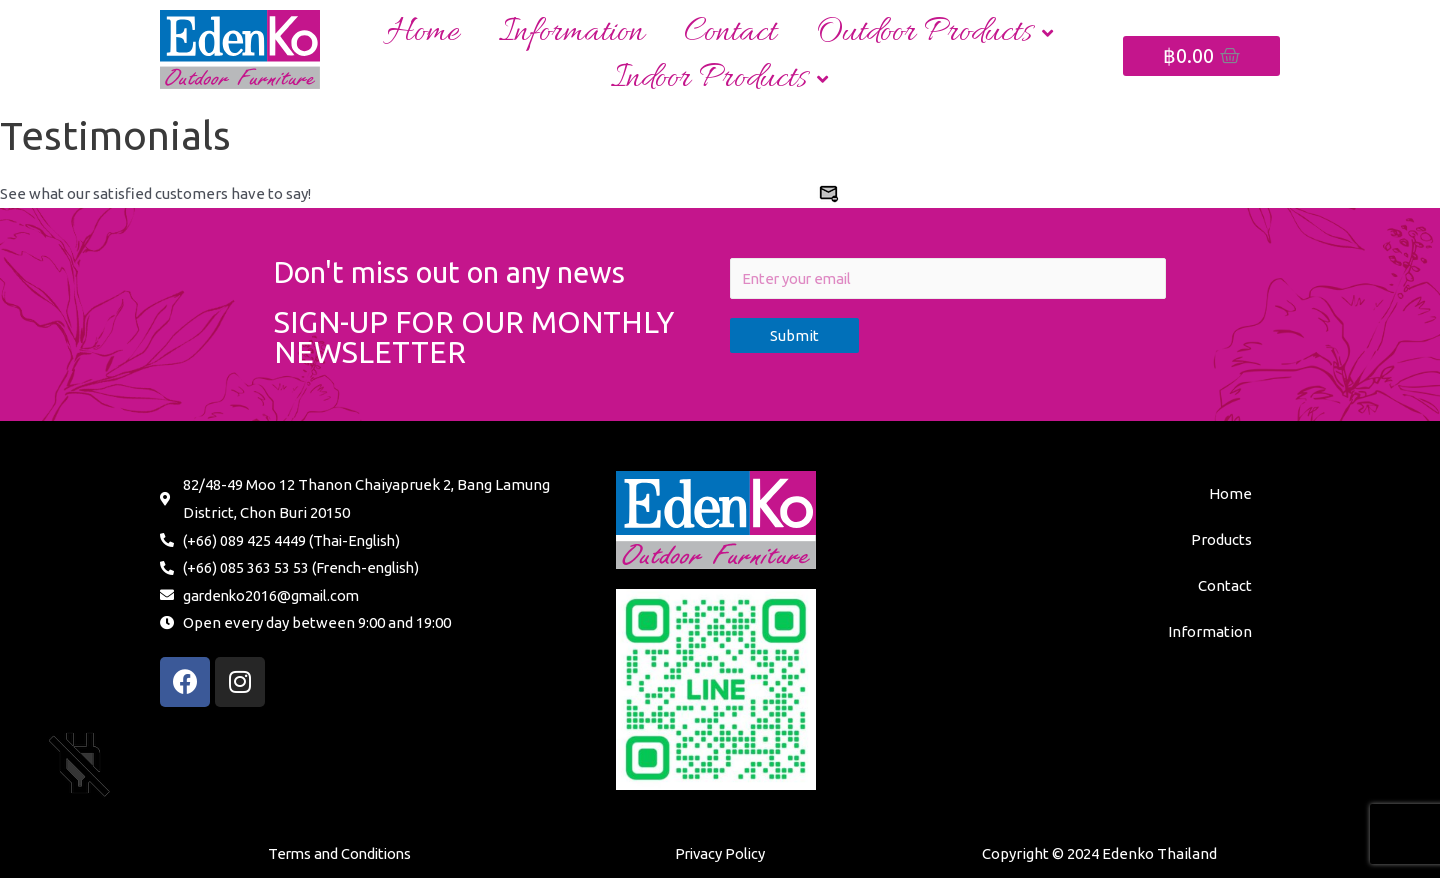 This screenshot has width=1440, height=878. I want to click on power source disconnected or unavailable, so click(80, 763).